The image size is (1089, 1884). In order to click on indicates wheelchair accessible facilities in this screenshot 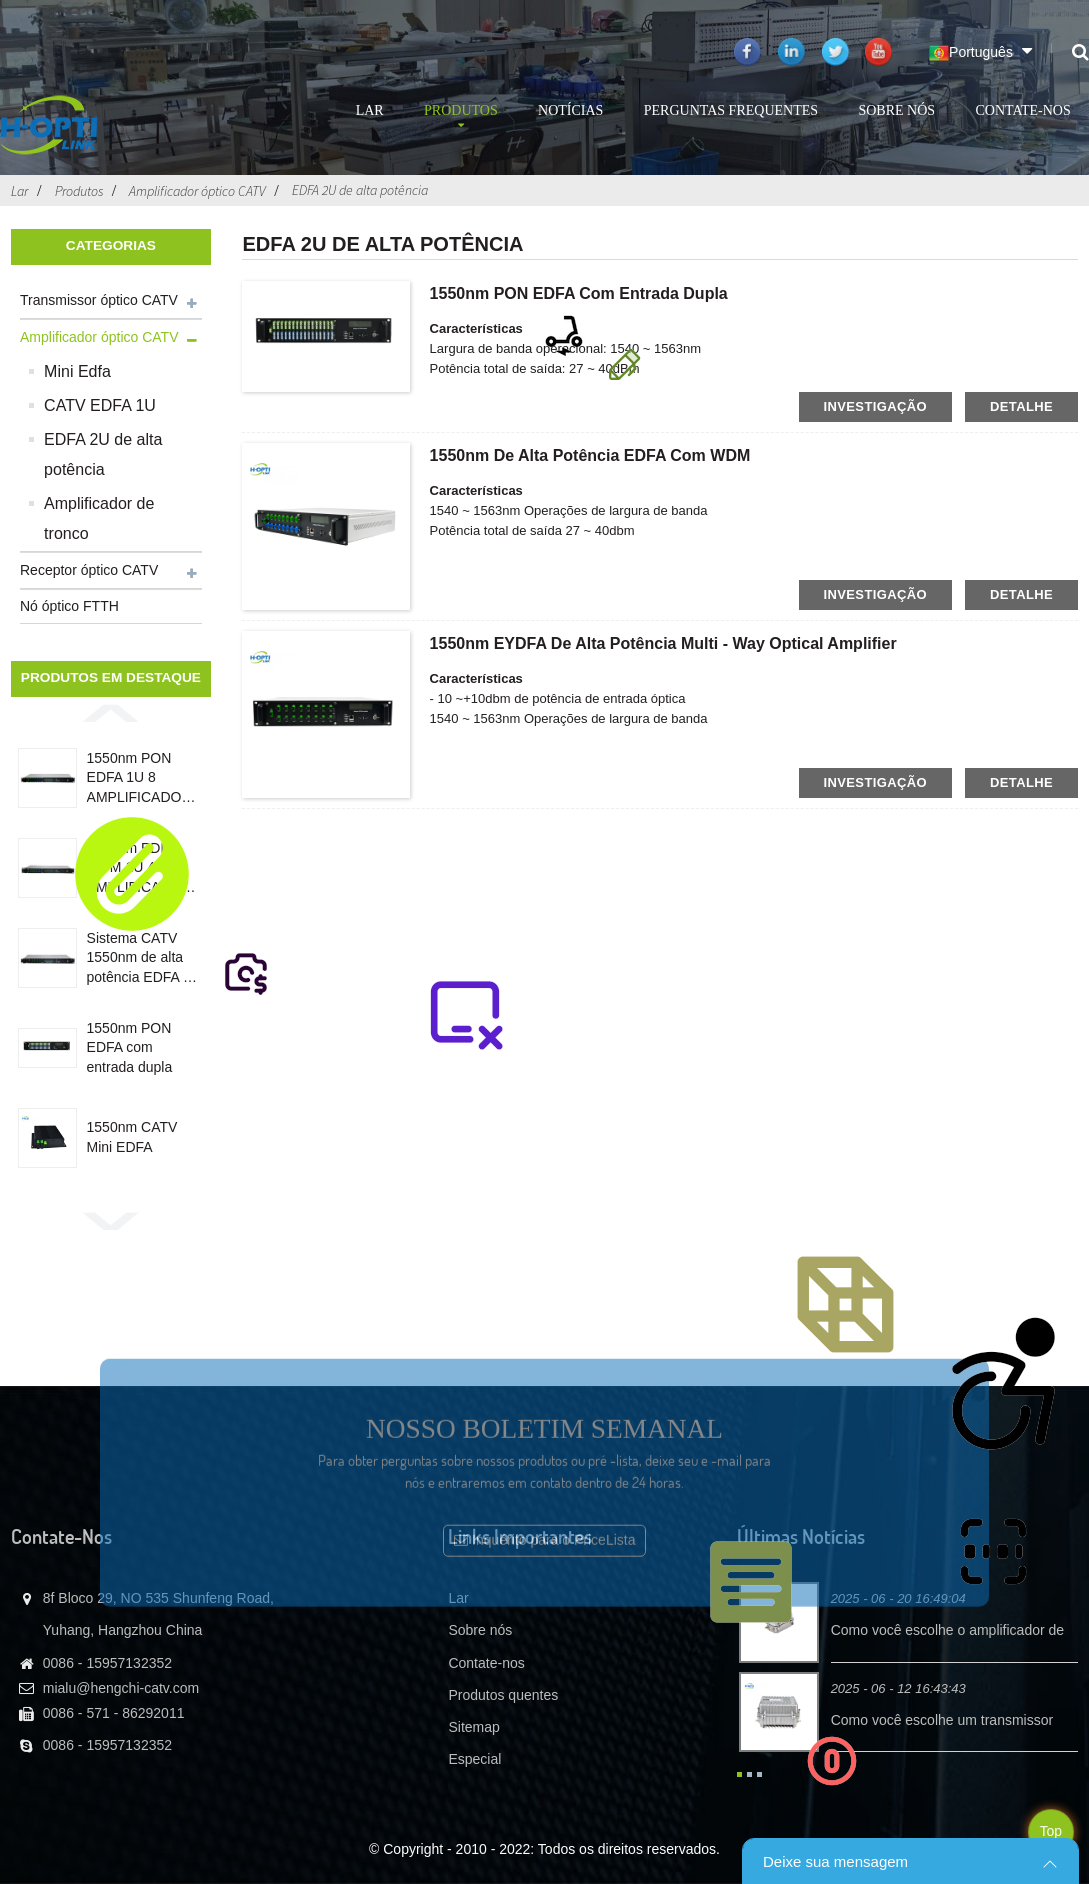, I will do `click(1006, 1386)`.